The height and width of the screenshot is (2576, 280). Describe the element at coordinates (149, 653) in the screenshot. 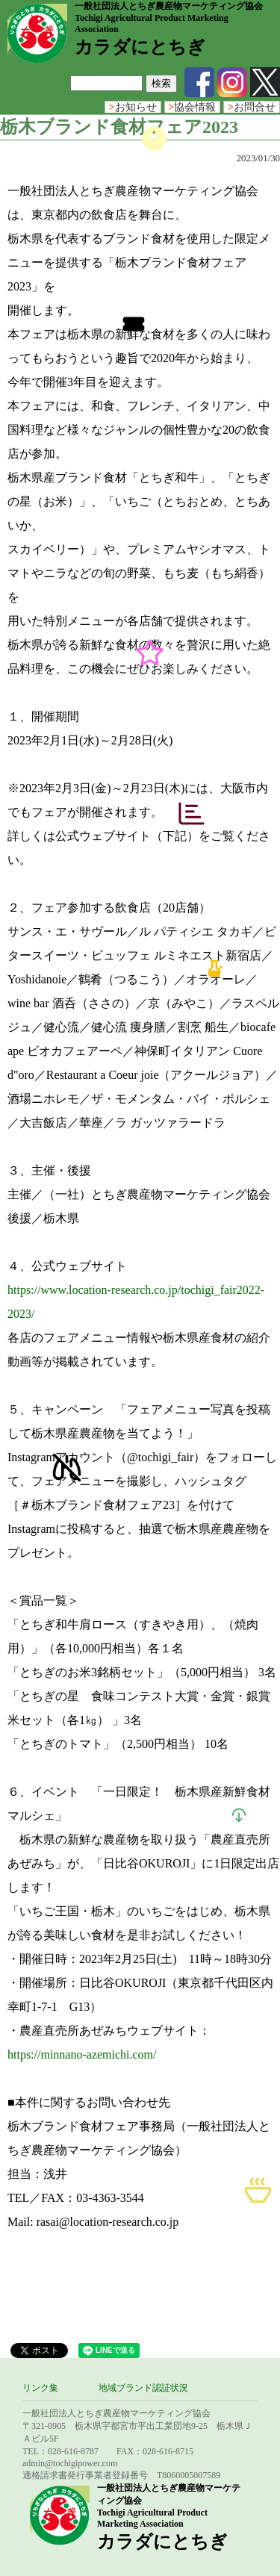

I see `add item to favorites` at that location.